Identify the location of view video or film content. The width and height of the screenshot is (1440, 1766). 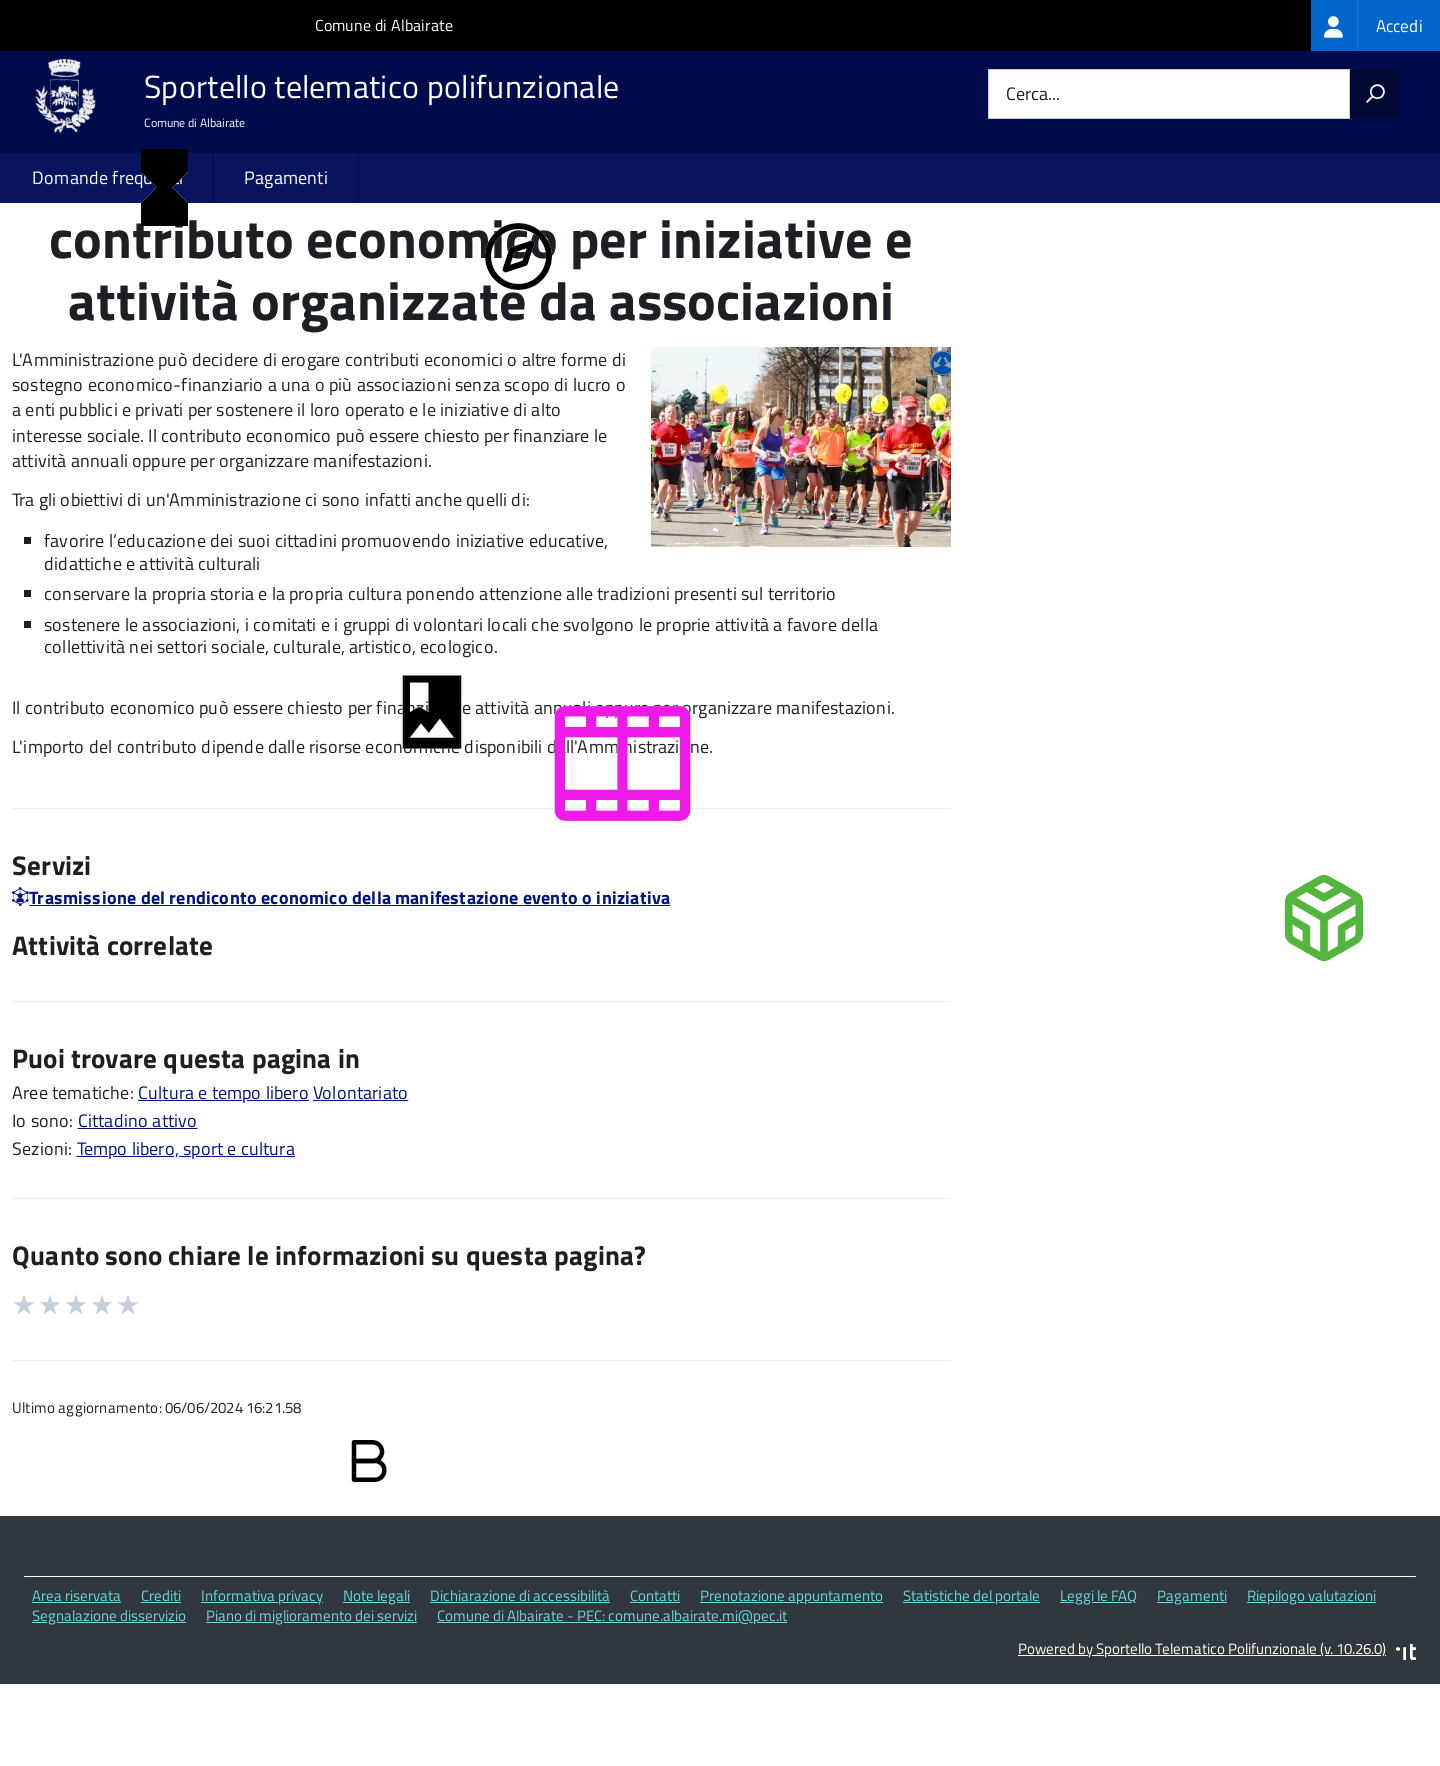
(622, 763).